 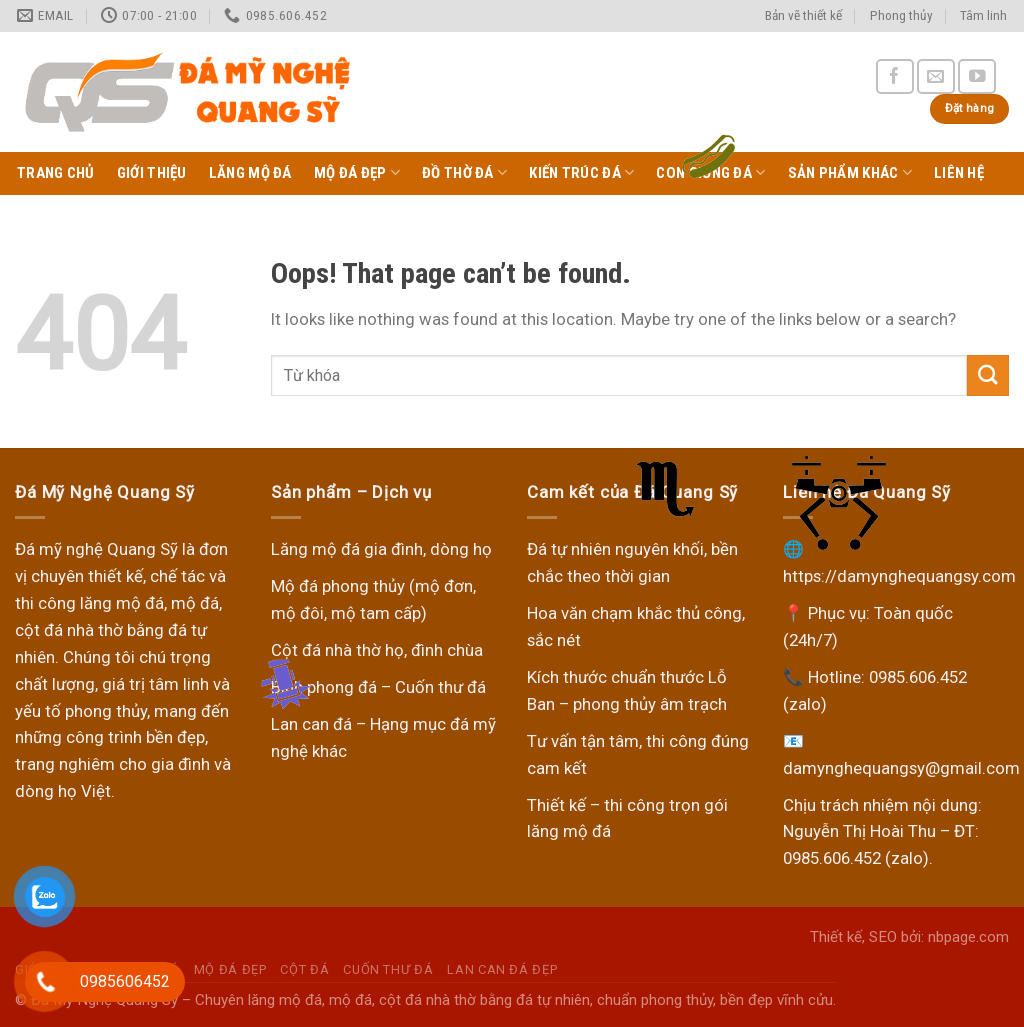 What do you see at coordinates (839, 503) in the screenshot?
I see `track your drone delivery status` at bounding box center [839, 503].